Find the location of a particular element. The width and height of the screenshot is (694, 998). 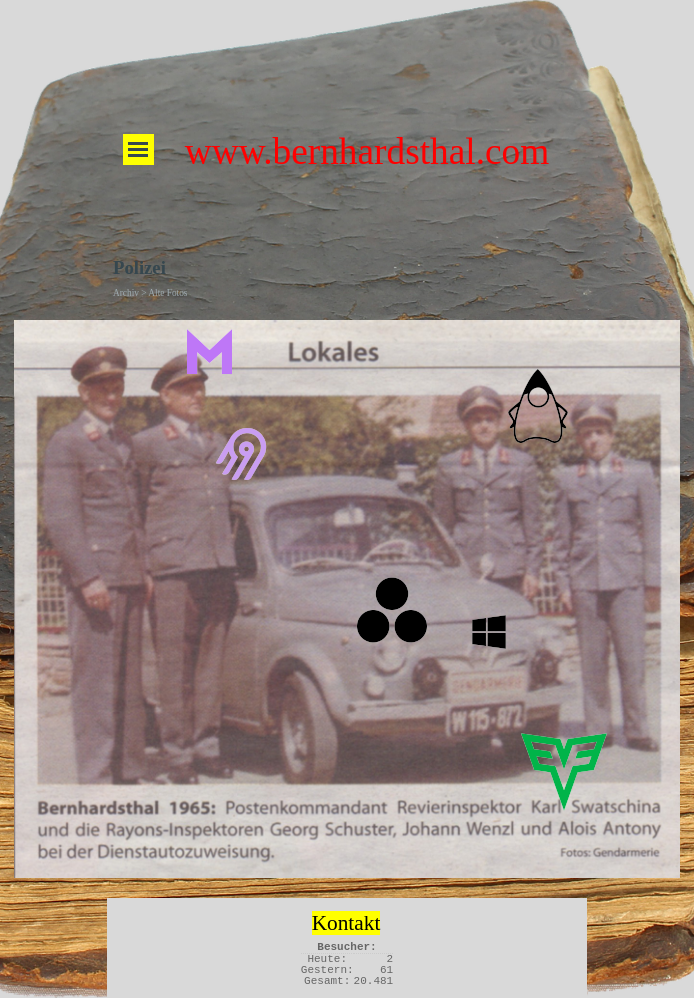

julia programming language logo is located at coordinates (392, 610).